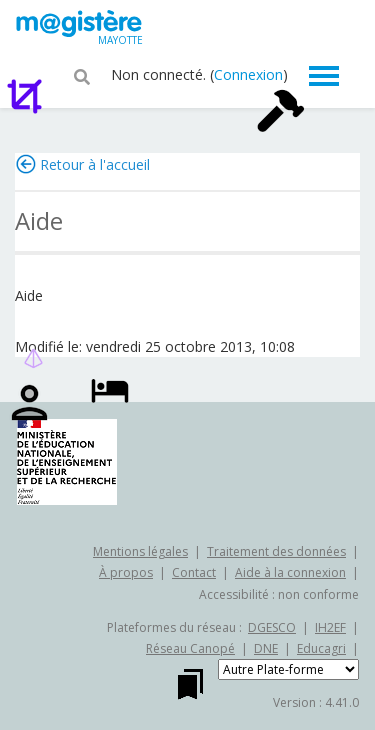  Describe the element at coordinates (29, 402) in the screenshot. I see `view your profile` at that location.